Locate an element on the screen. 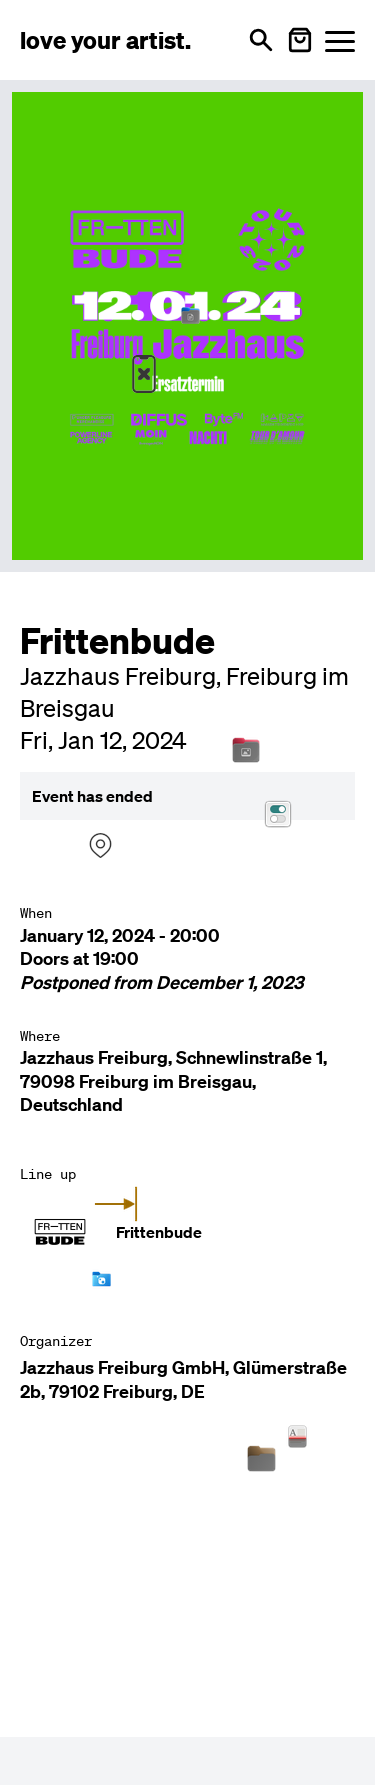  disconnect or unlink a paired device is located at coordinates (144, 374).